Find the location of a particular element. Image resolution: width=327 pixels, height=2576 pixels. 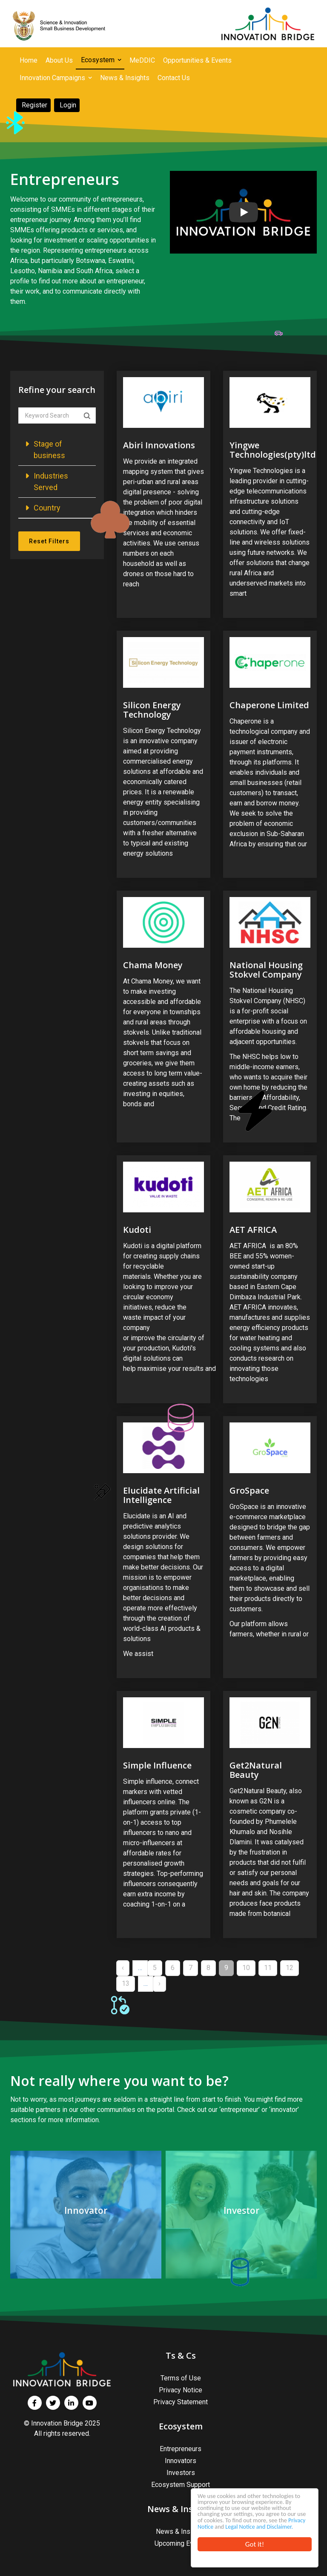

indicates an active bluetooth connection is located at coordinates (15, 123).